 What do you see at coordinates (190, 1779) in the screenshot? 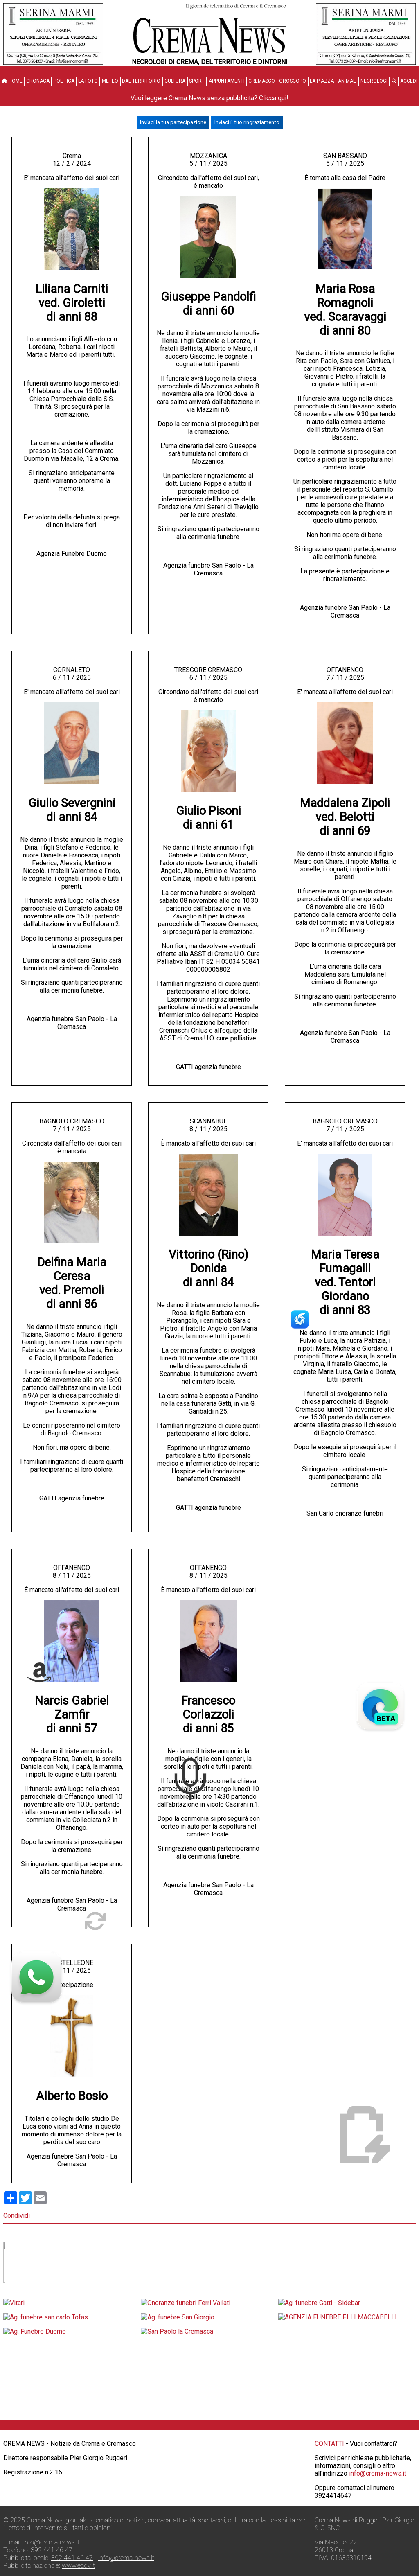
I see `access microphone settings` at bounding box center [190, 1779].